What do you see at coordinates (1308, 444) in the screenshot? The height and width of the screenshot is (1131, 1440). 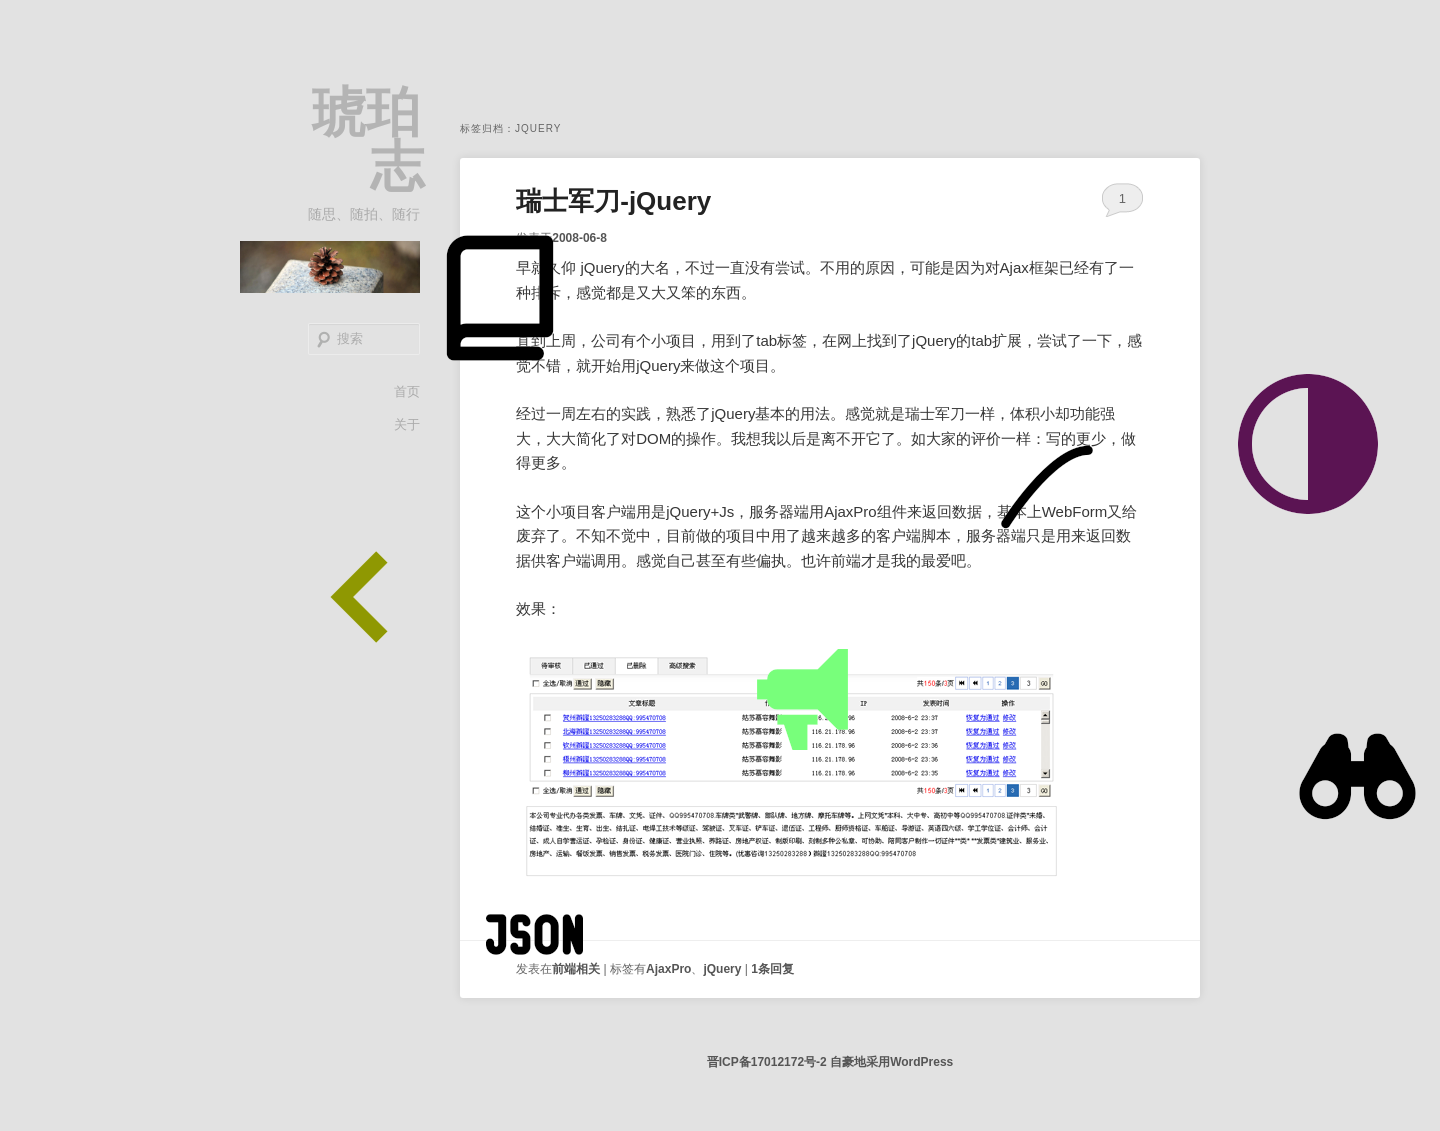 I see `adjust display brightness to 50%` at bounding box center [1308, 444].